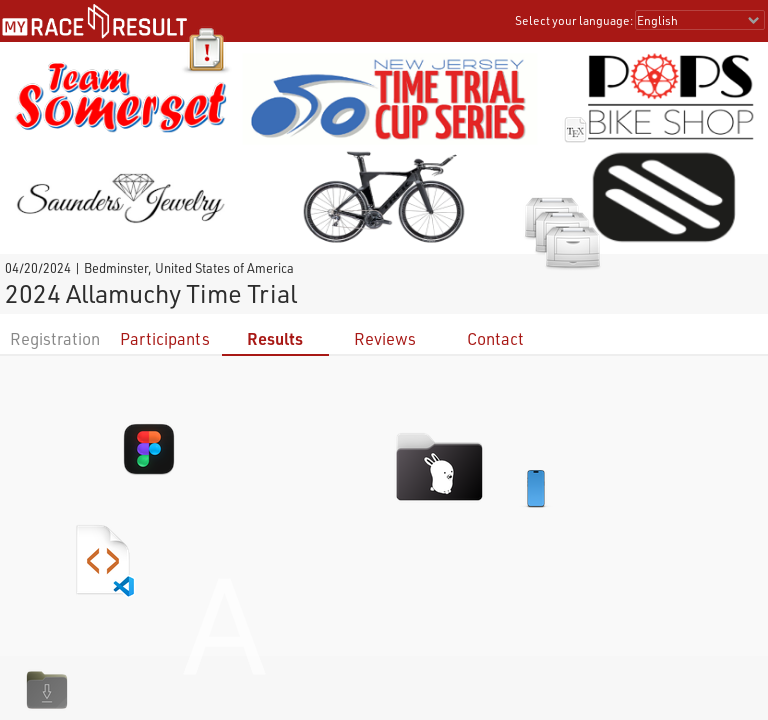 This screenshot has width=768, height=720. I want to click on open an HTML file in Visual Studio Code, so click(103, 561).